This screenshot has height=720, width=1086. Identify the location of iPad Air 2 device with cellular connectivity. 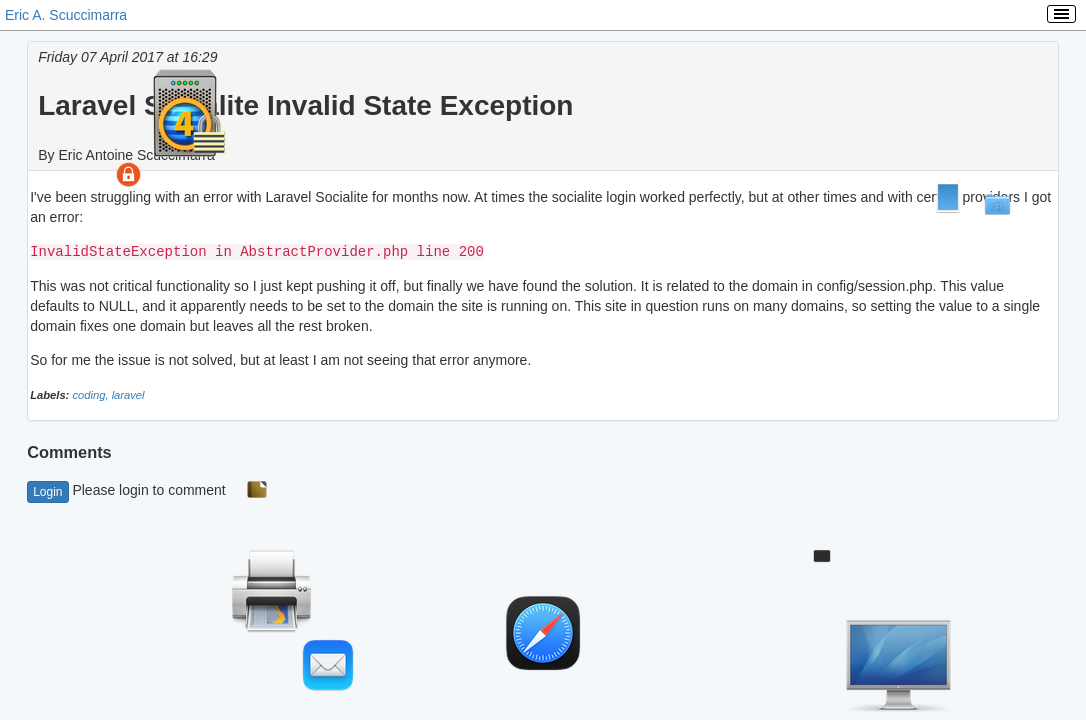
(948, 197).